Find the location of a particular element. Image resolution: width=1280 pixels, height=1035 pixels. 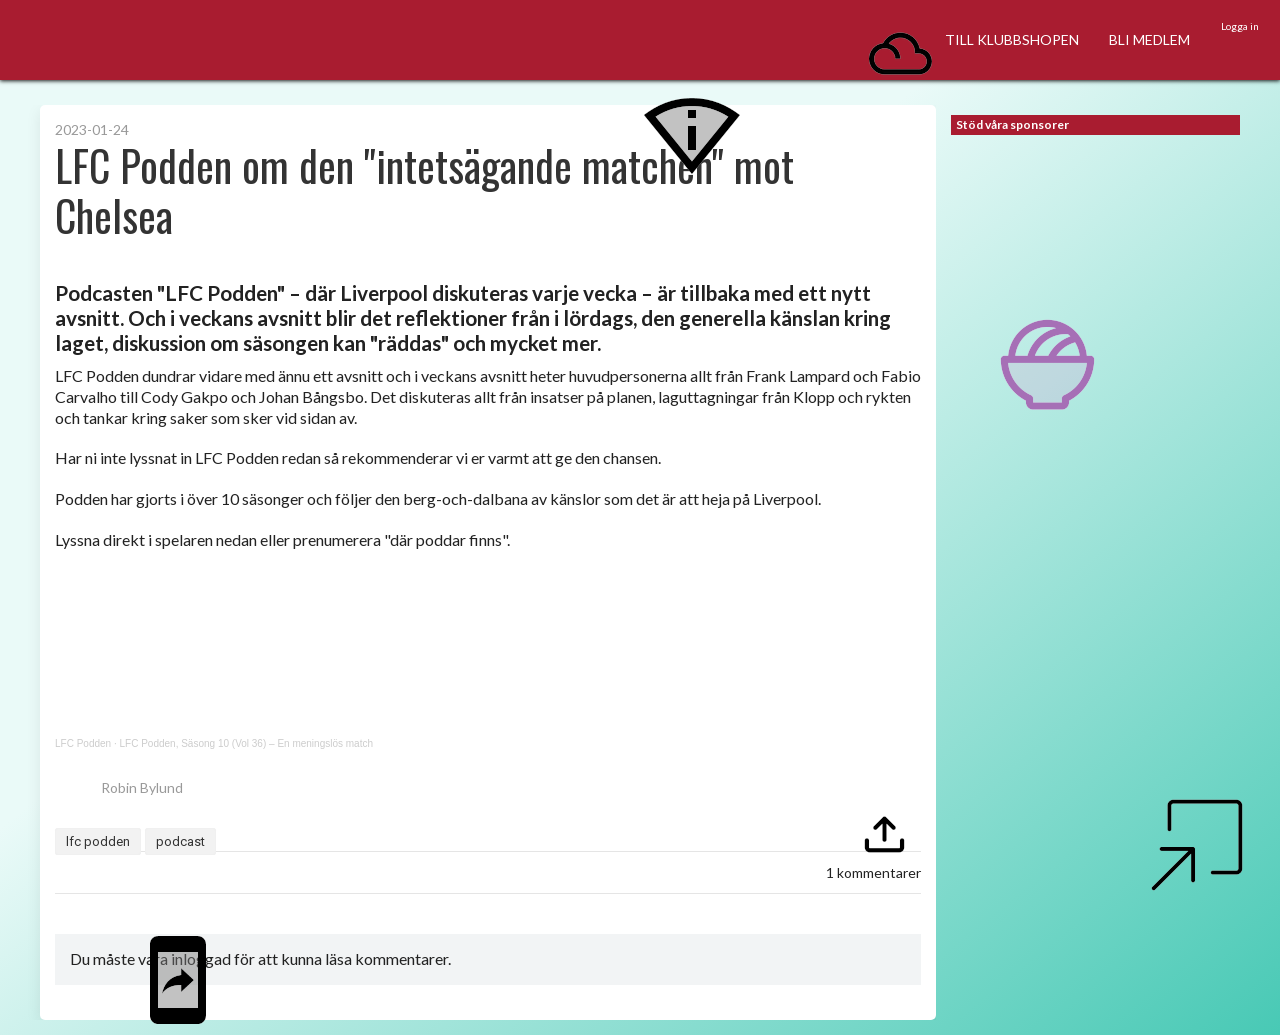

import or bring content into the current view is located at coordinates (1197, 845).